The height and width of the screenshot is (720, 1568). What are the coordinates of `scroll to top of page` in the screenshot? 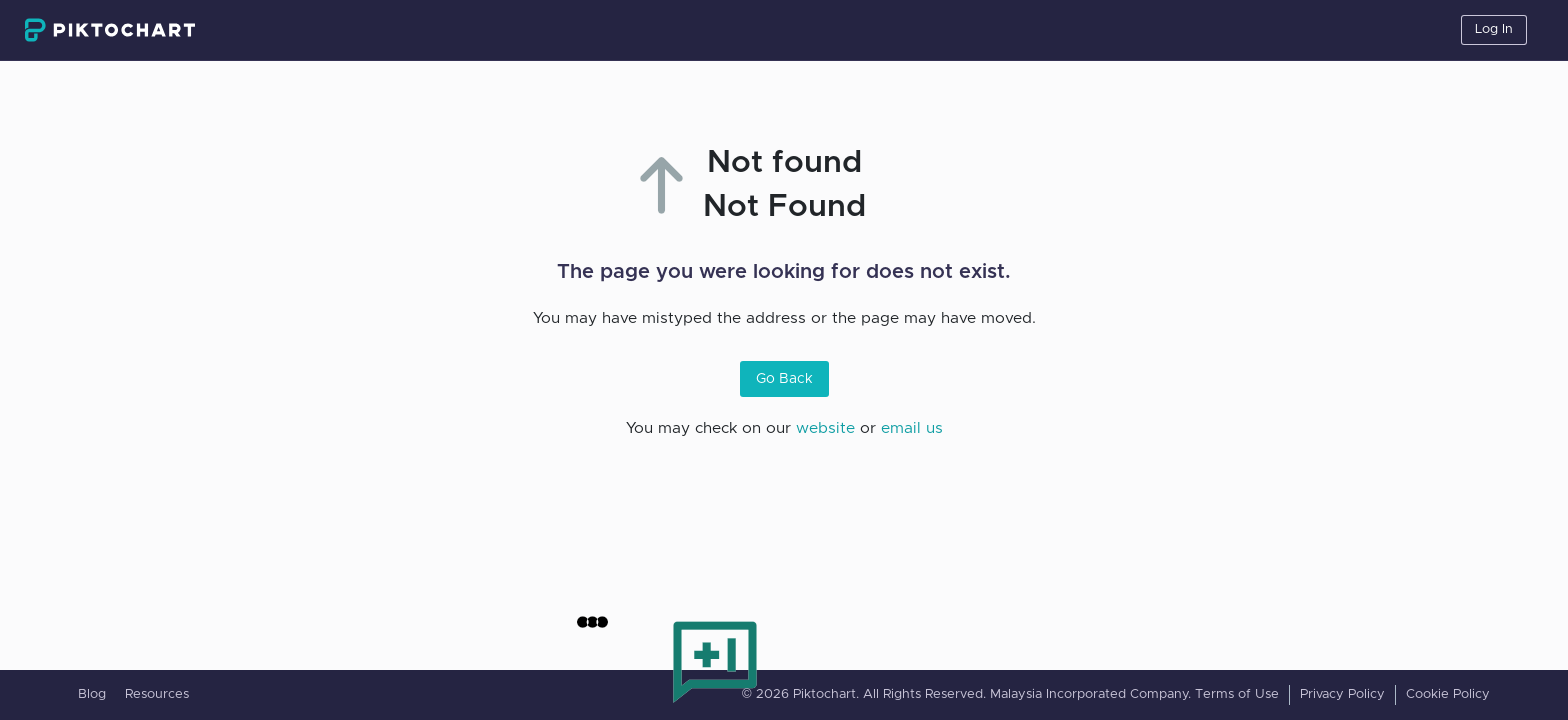 It's located at (661, 184).